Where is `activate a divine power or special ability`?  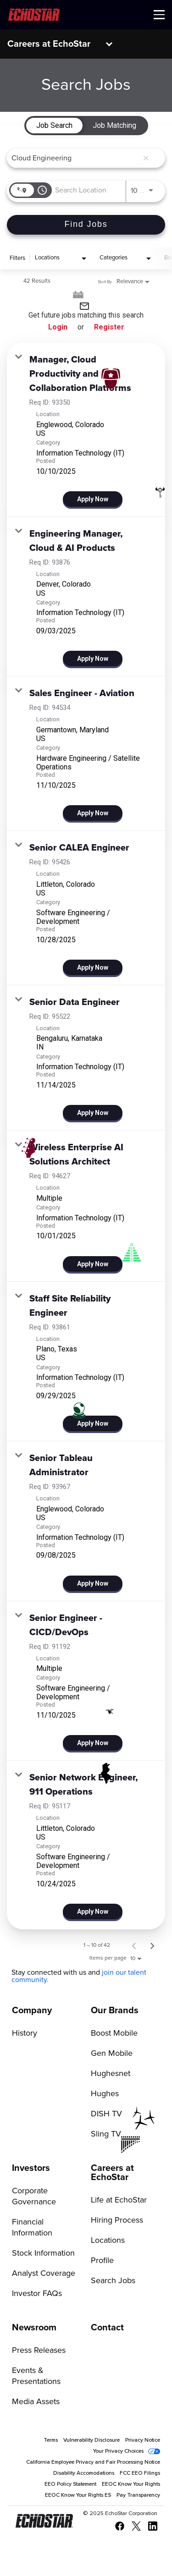
activate a divine power or special ability is located at coordinates (110, 1712).